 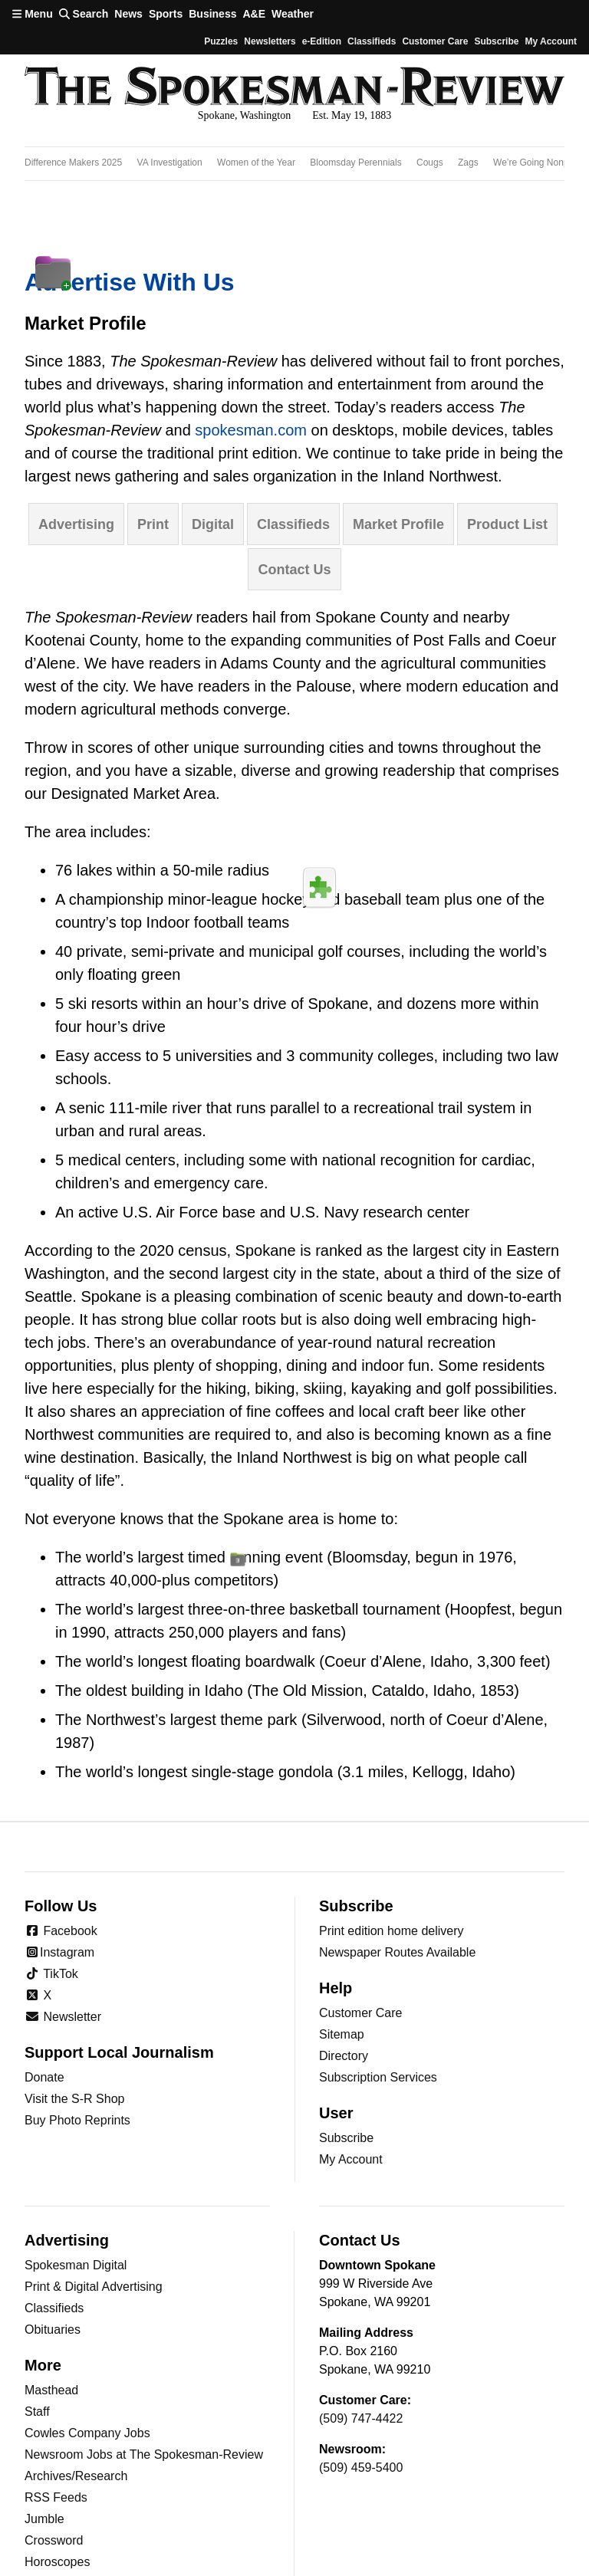 I want to click on open templates folder, so click(x=238, y=1559).